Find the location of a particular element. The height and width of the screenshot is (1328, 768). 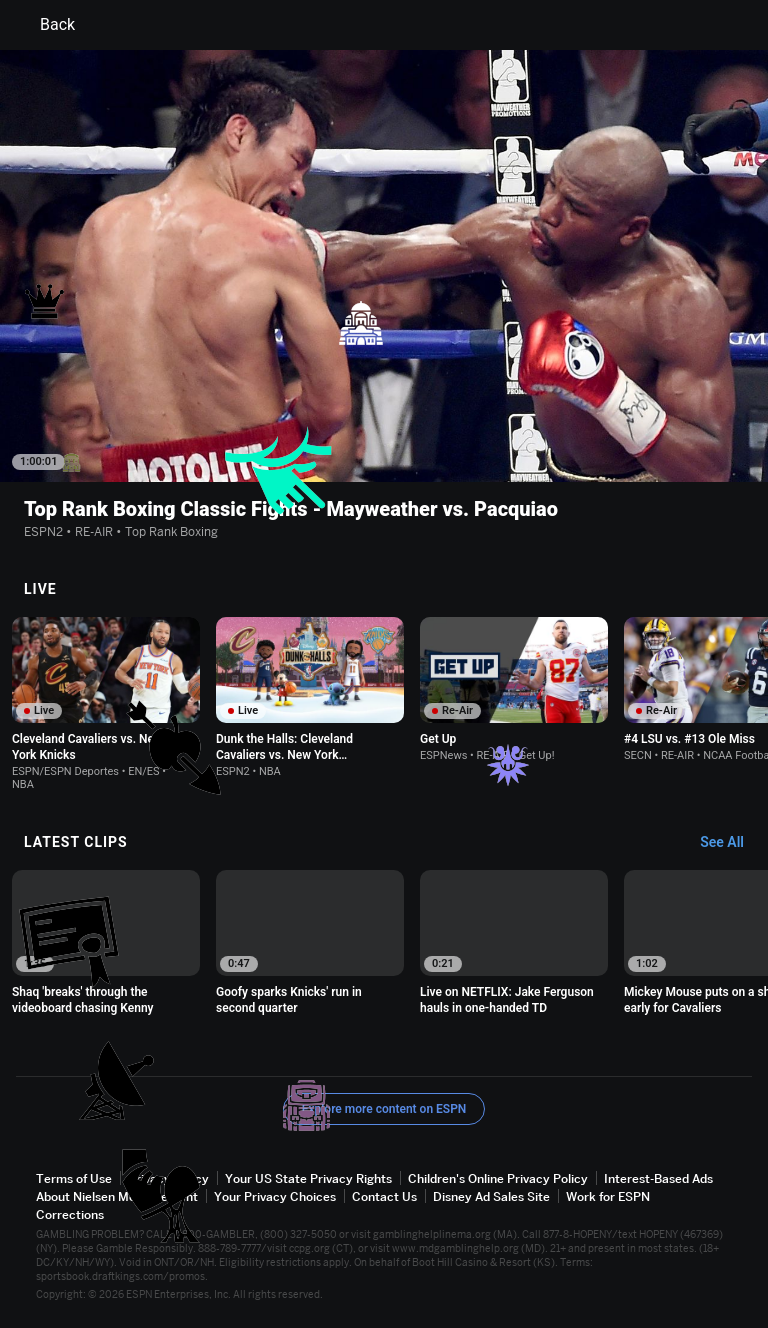

chess queen game piece is located at coordinates (44, 298).